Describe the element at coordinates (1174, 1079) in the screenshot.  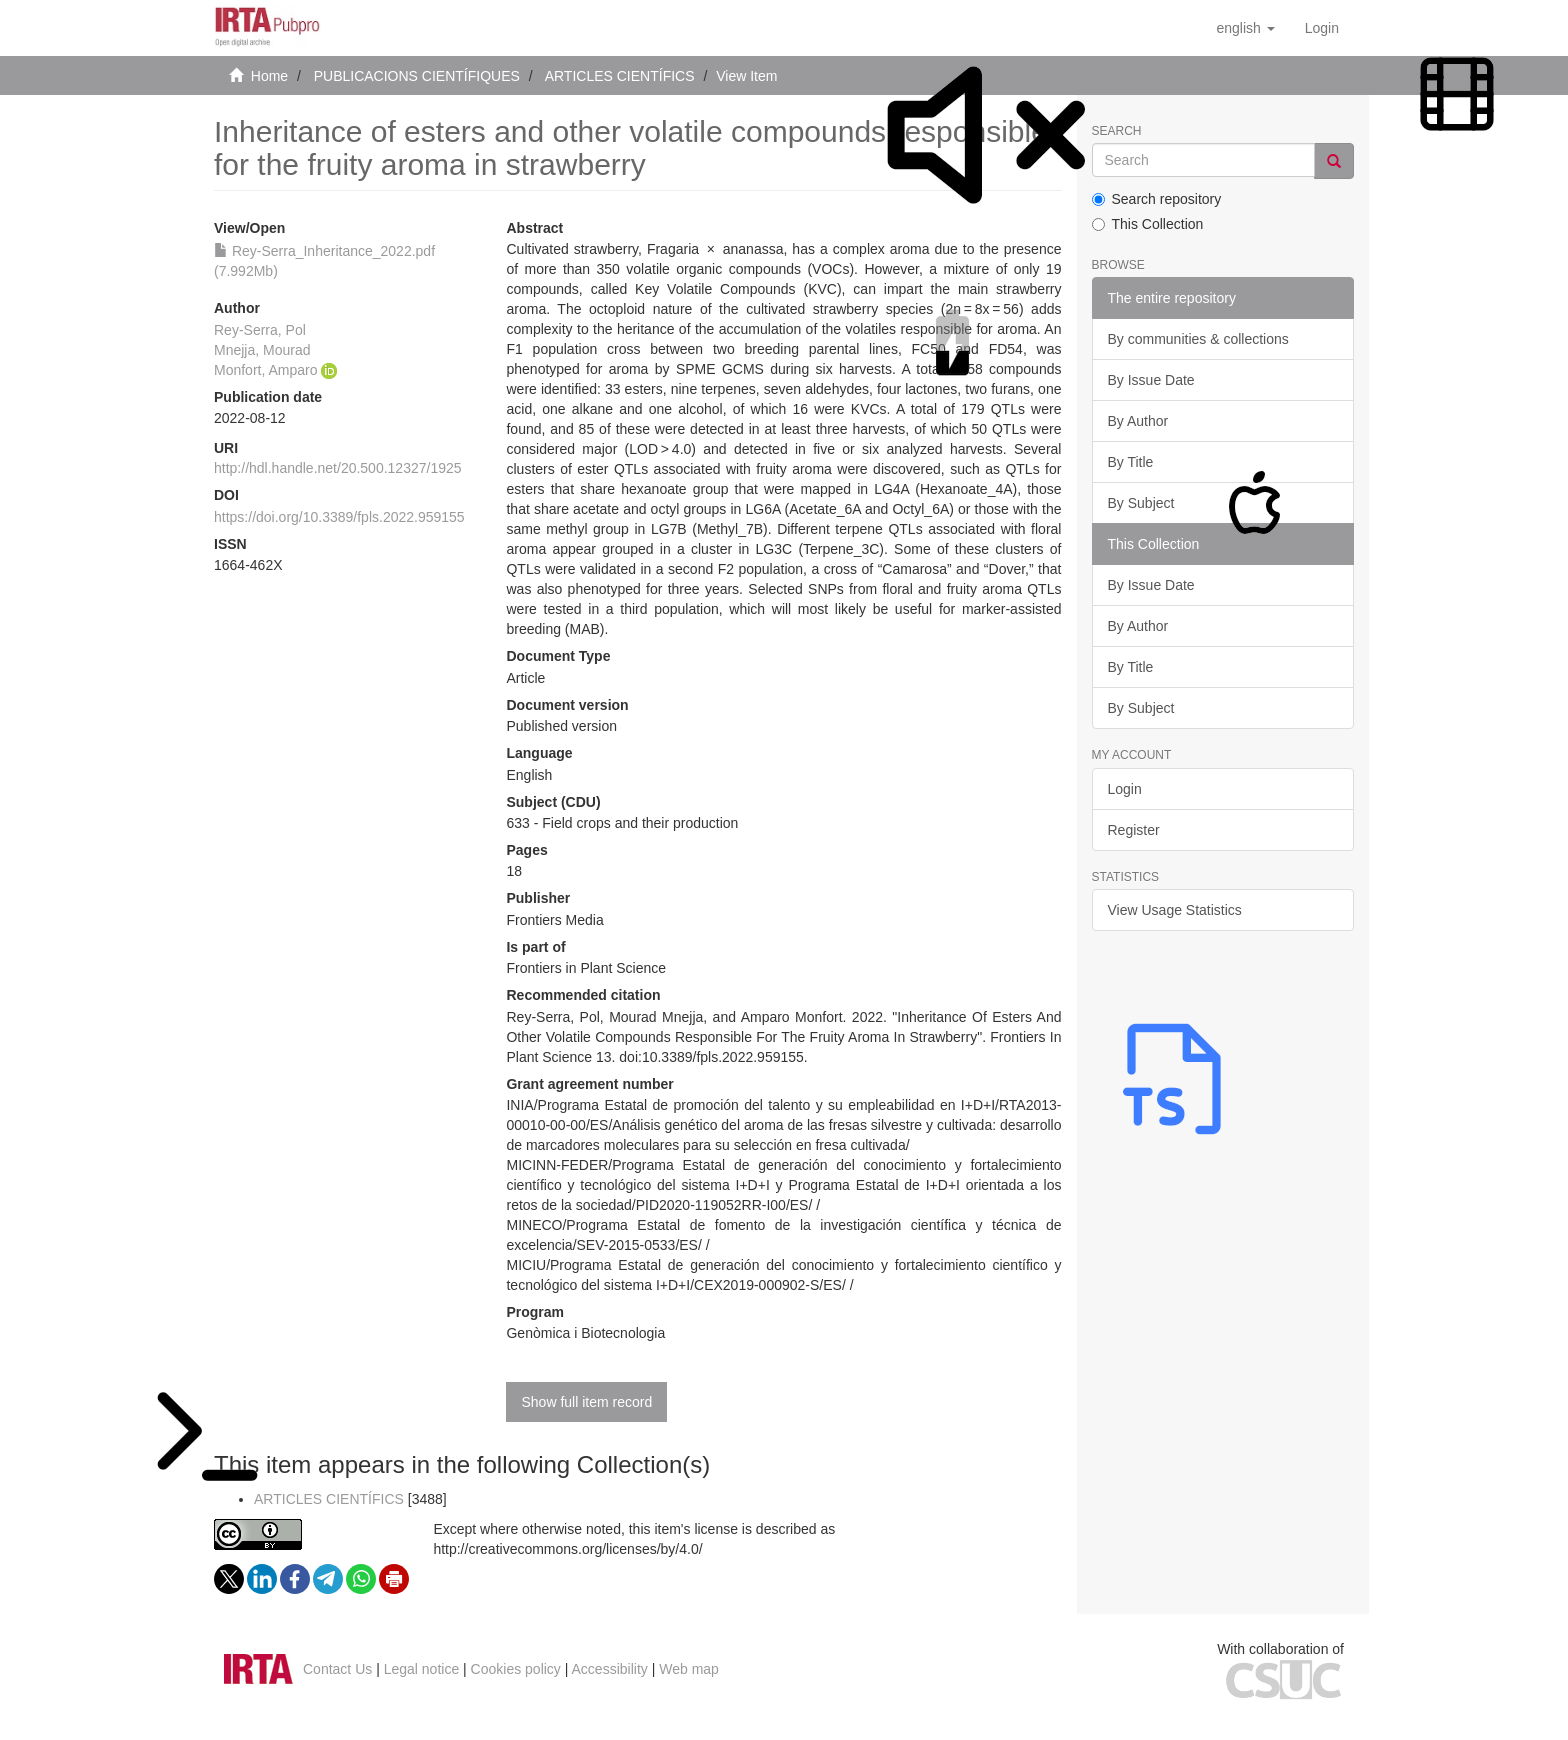
I see `a TypeScript file` at that location.